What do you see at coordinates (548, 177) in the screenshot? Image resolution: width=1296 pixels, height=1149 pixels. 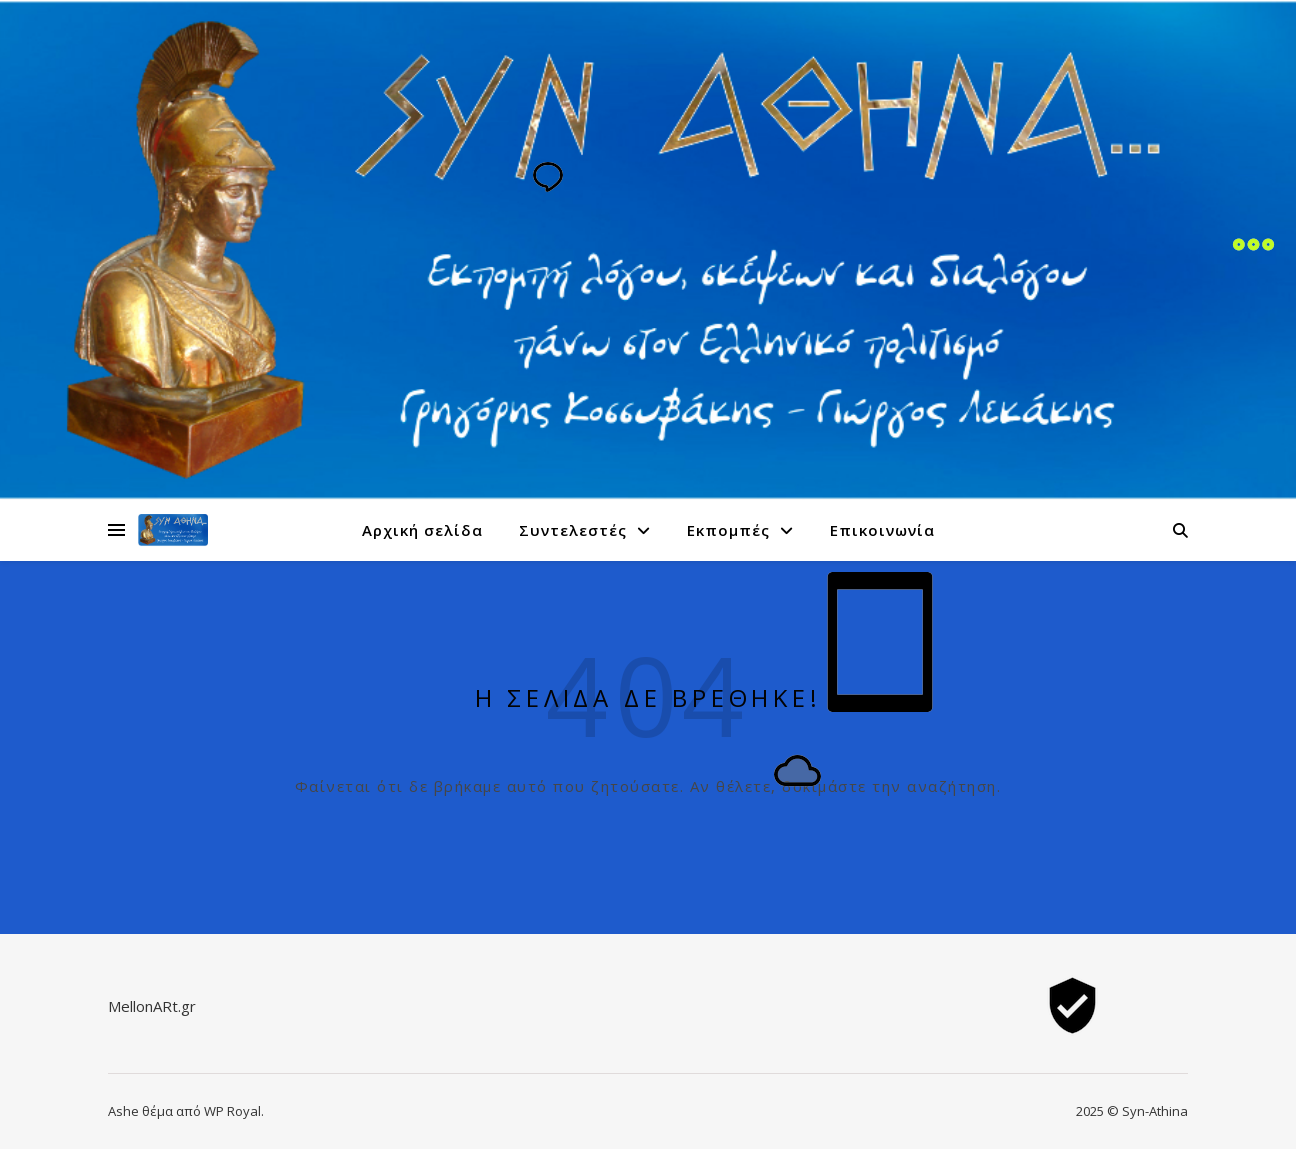 I see `open LINE messaging app` at bounding box center [548, 177].